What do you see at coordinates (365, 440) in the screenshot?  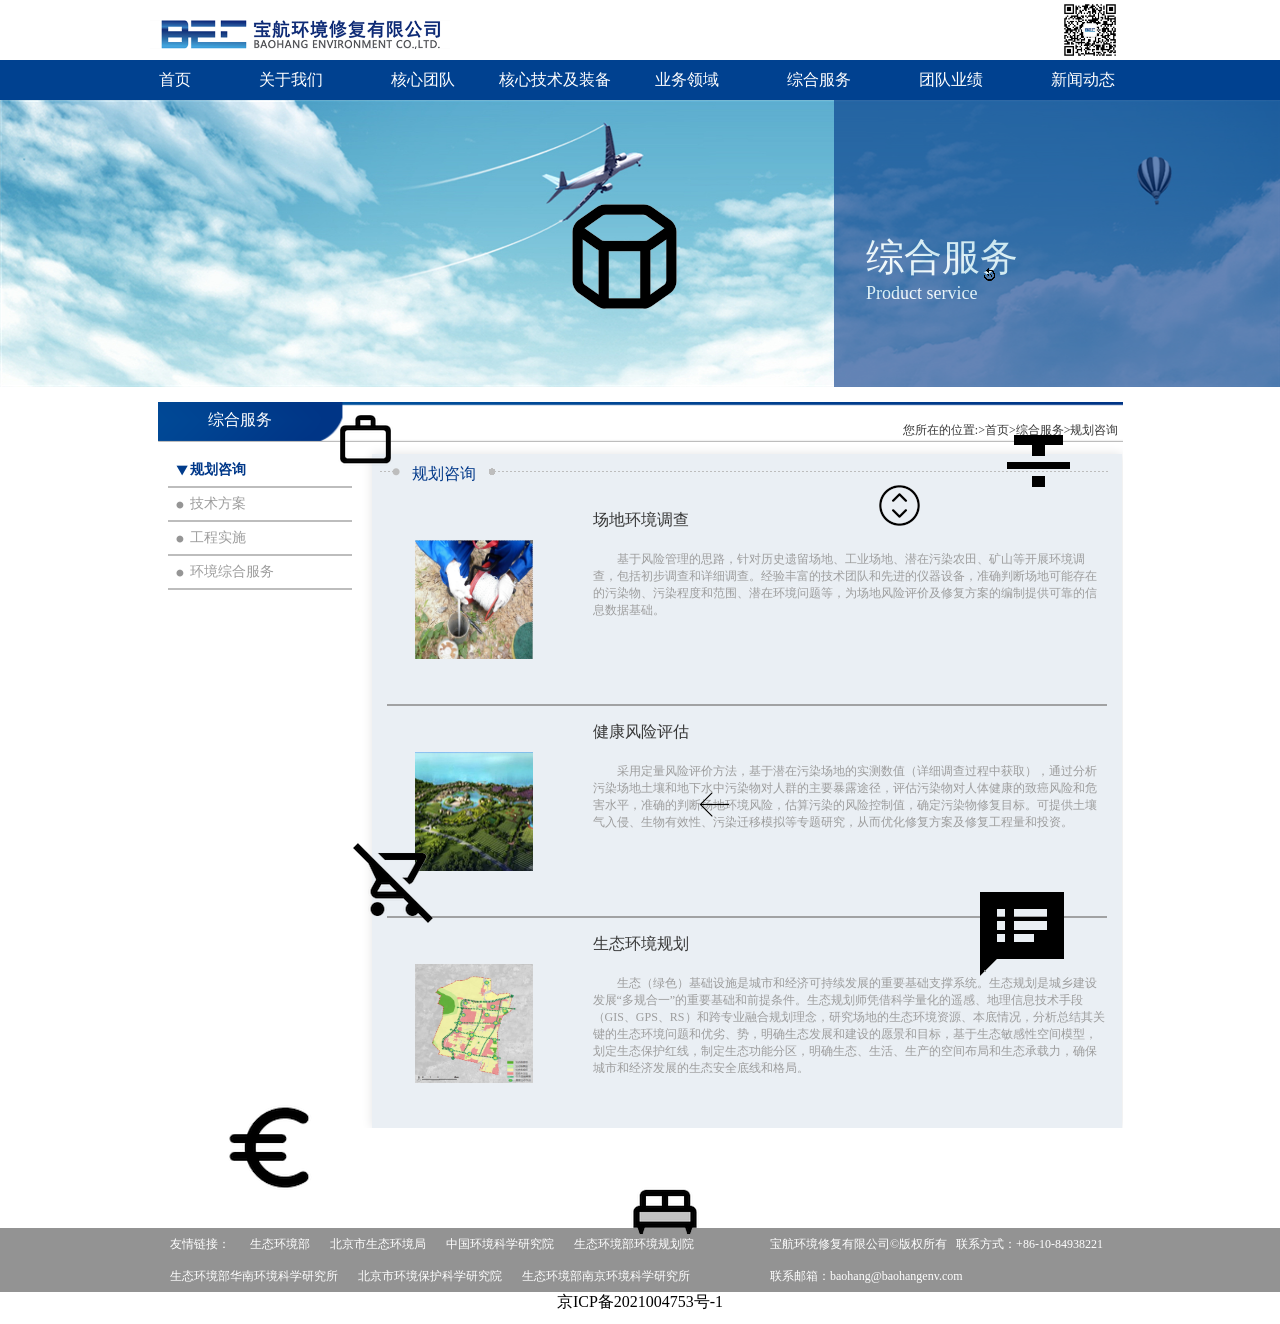 I see `view work or job-related content` at bounding box center [365, 440].